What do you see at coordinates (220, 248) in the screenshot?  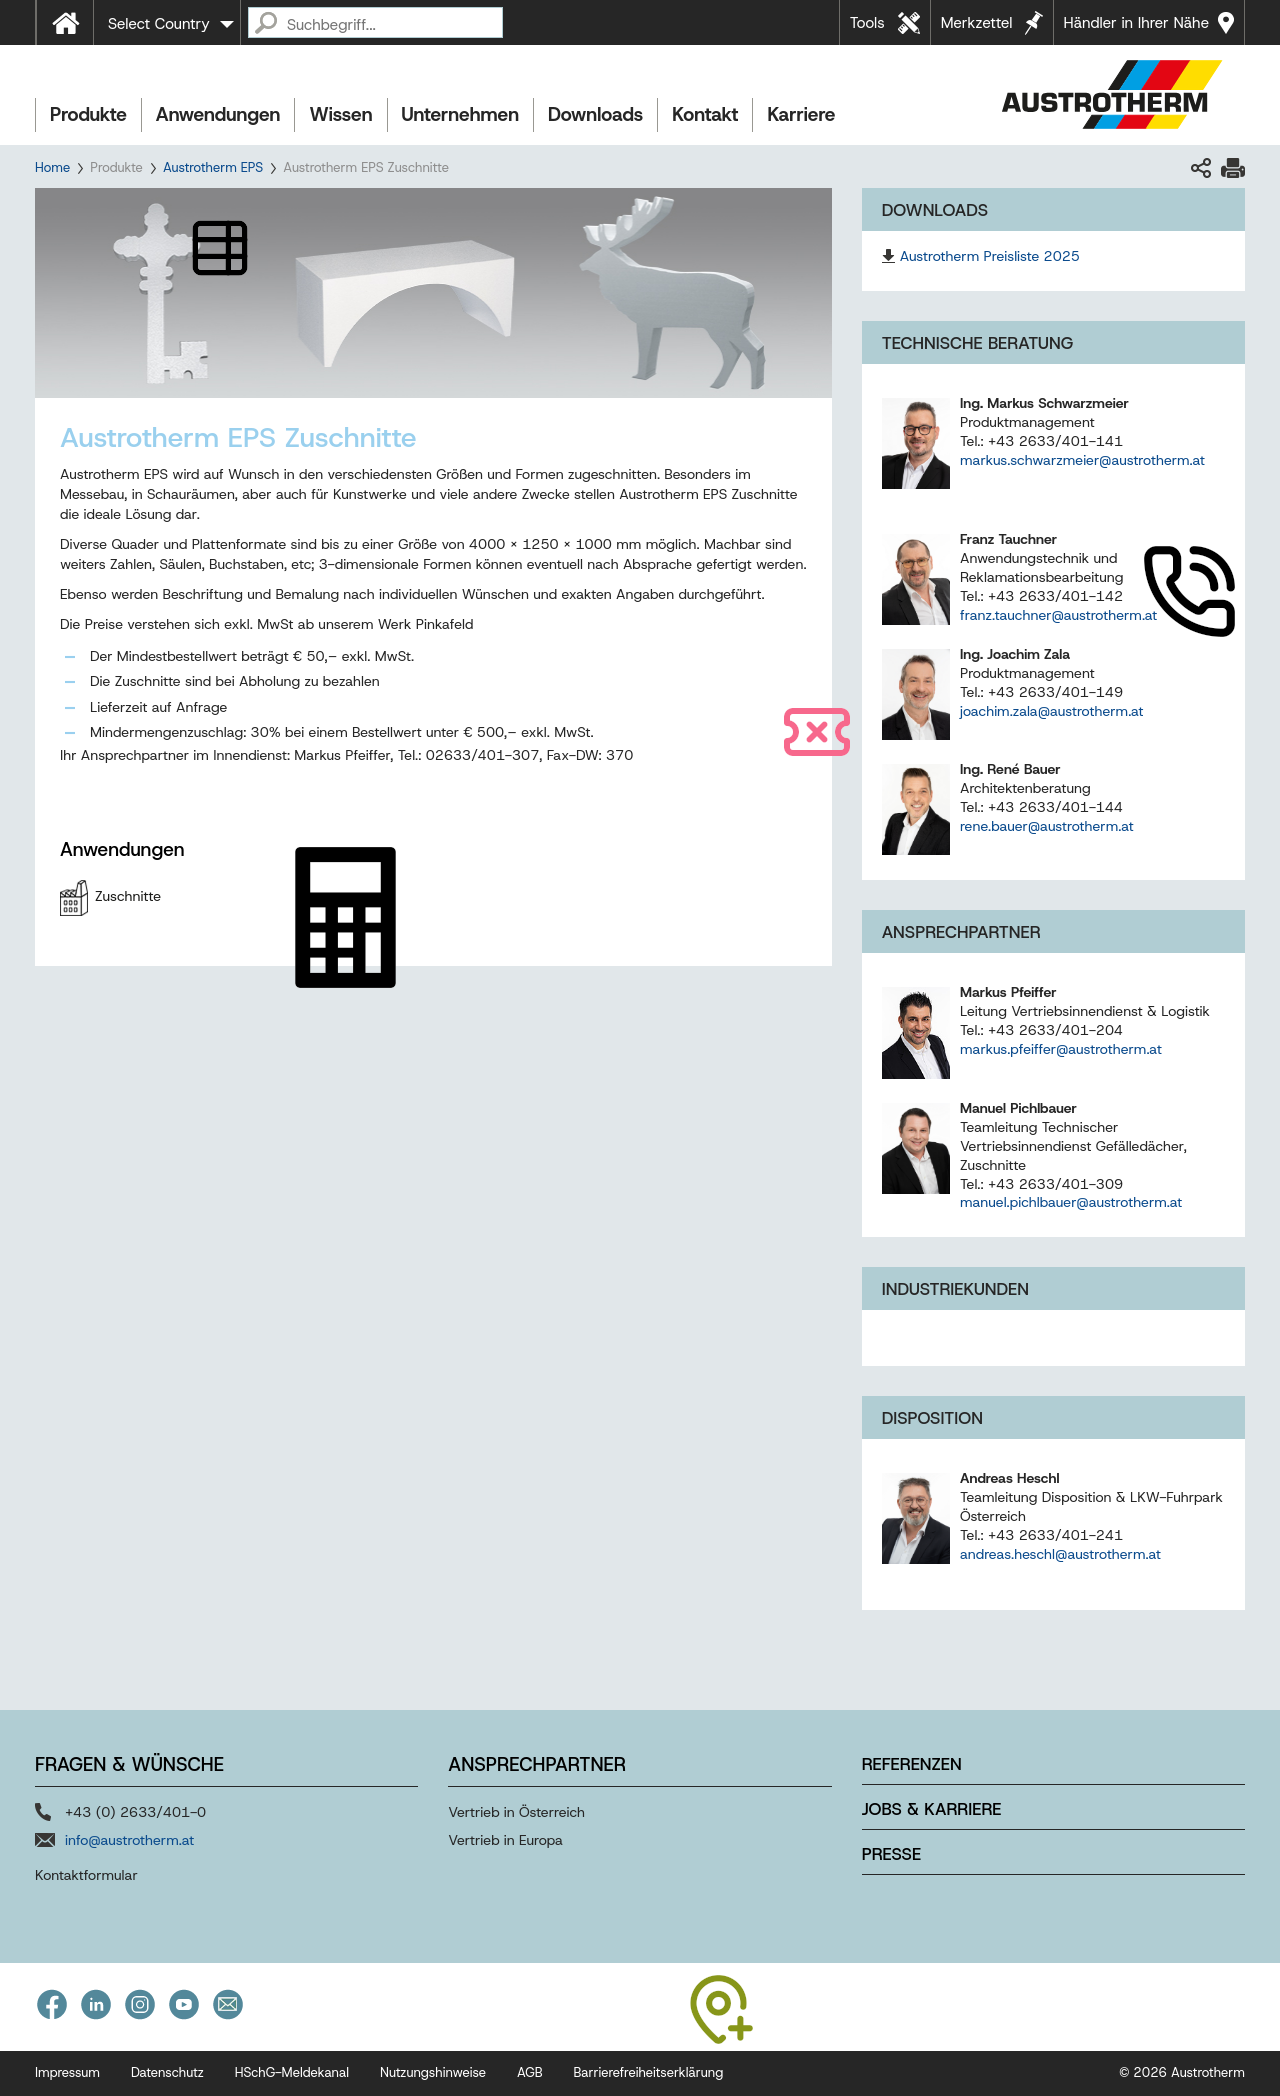 I see `access table settings or configuration options` at bounding box center [220, 248].